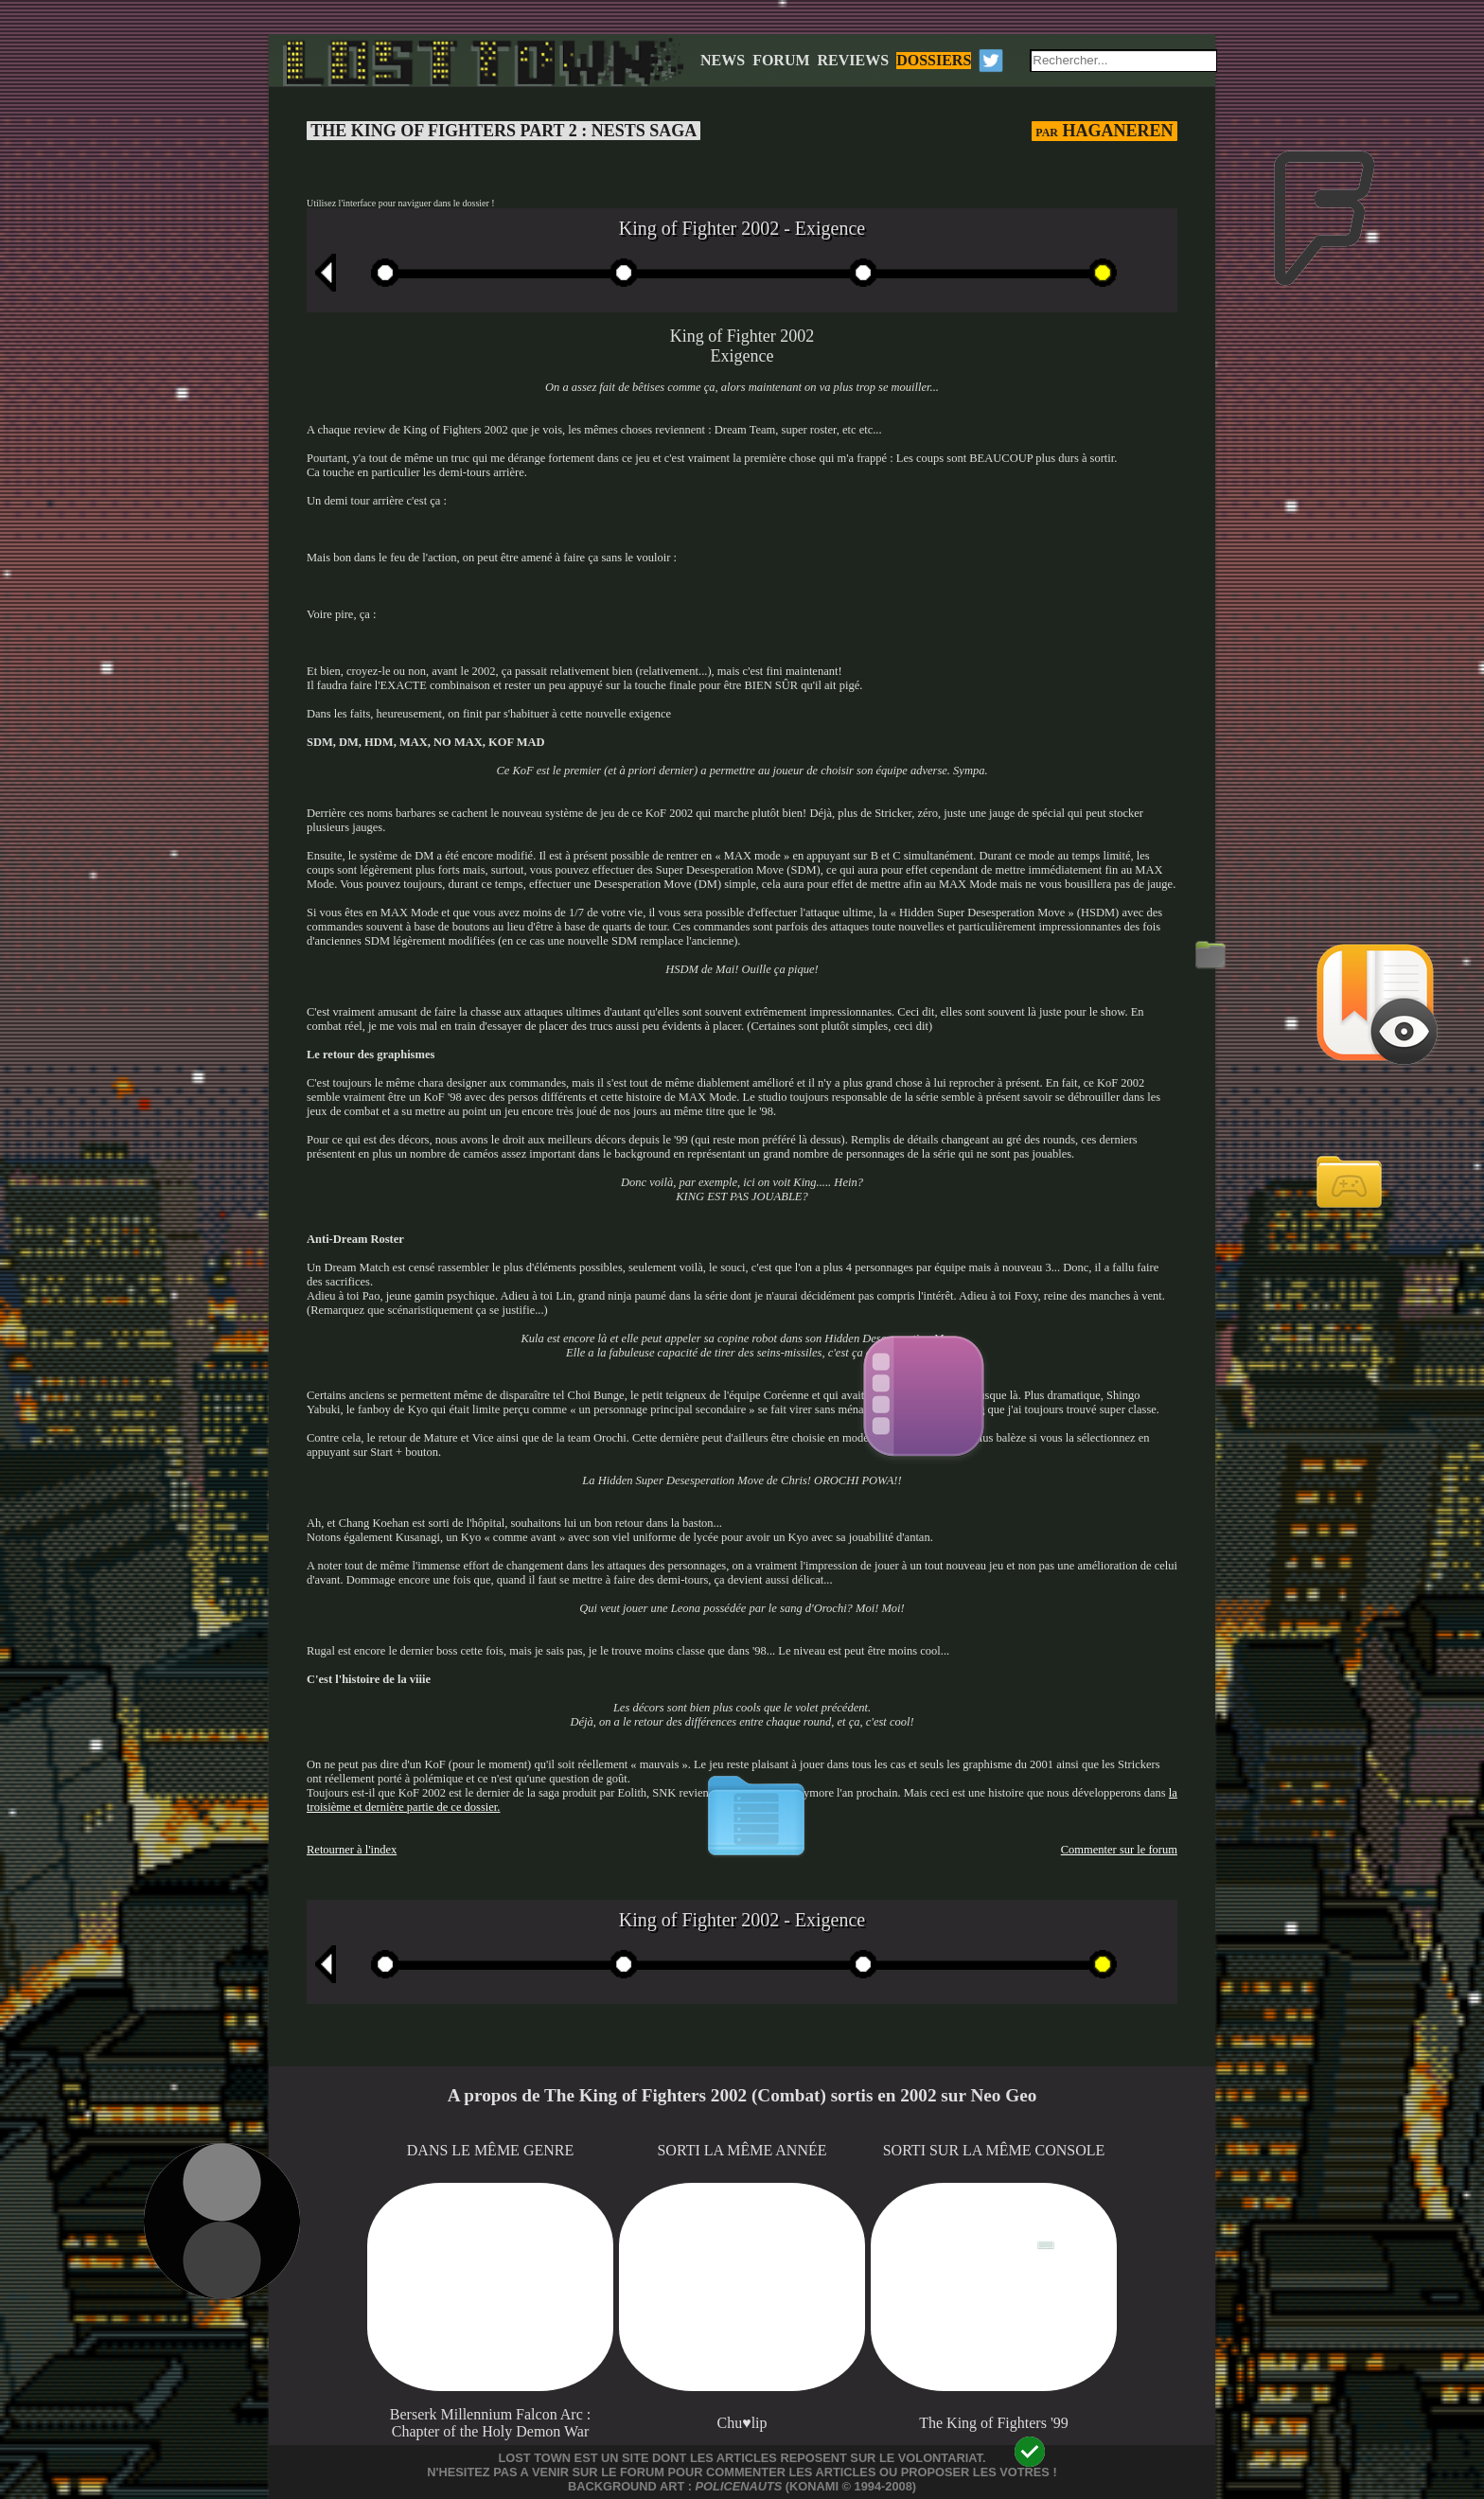 This screenshot has height=2499, width=1484. What do you see at coordinates (1349, 1181) in the screenshot?
I see `open your games folder` at bounding box center [1349, 1181].